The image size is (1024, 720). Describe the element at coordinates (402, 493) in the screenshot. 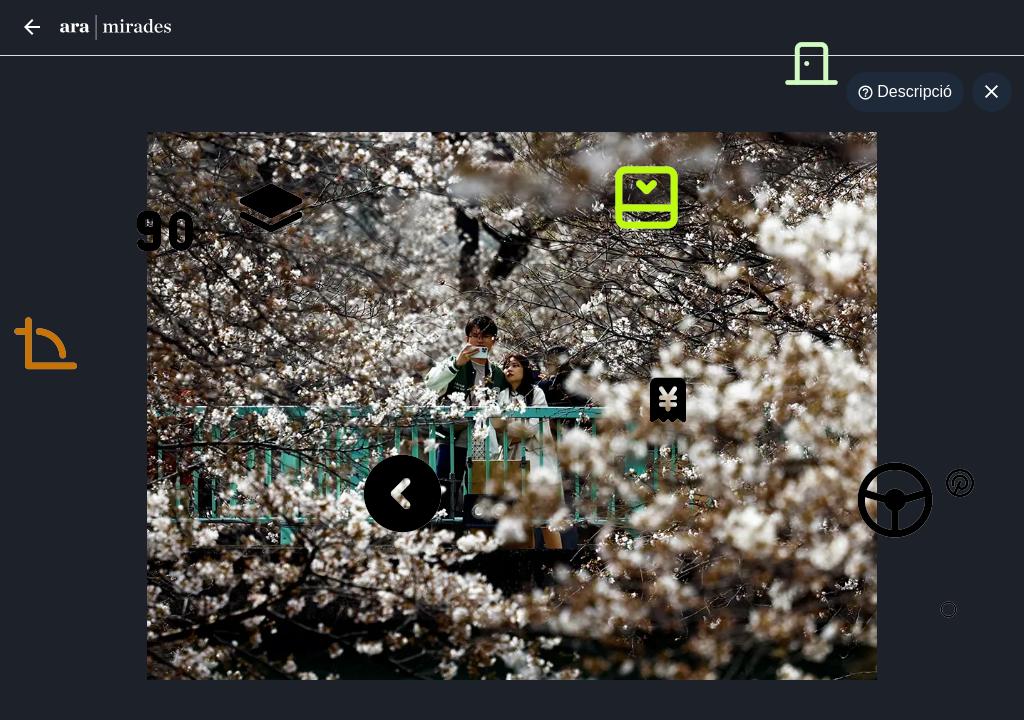

I see `go back to the previous screen` at that location.